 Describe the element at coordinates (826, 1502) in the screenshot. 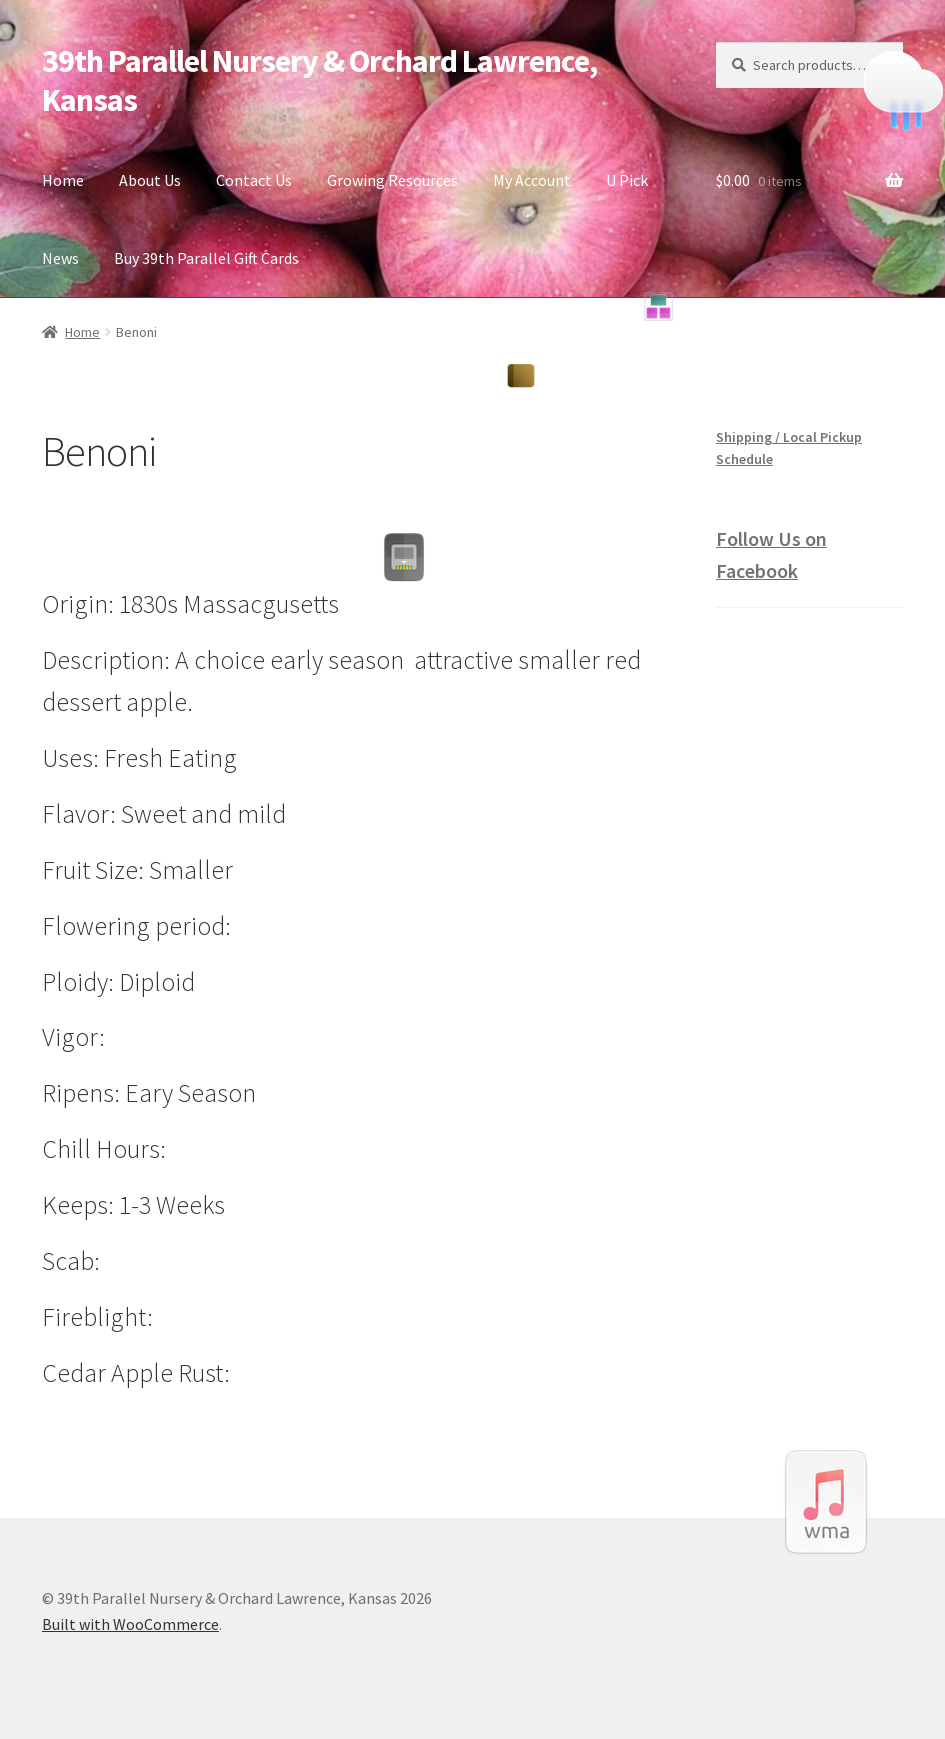

I see `a windows media audio file` at that location.